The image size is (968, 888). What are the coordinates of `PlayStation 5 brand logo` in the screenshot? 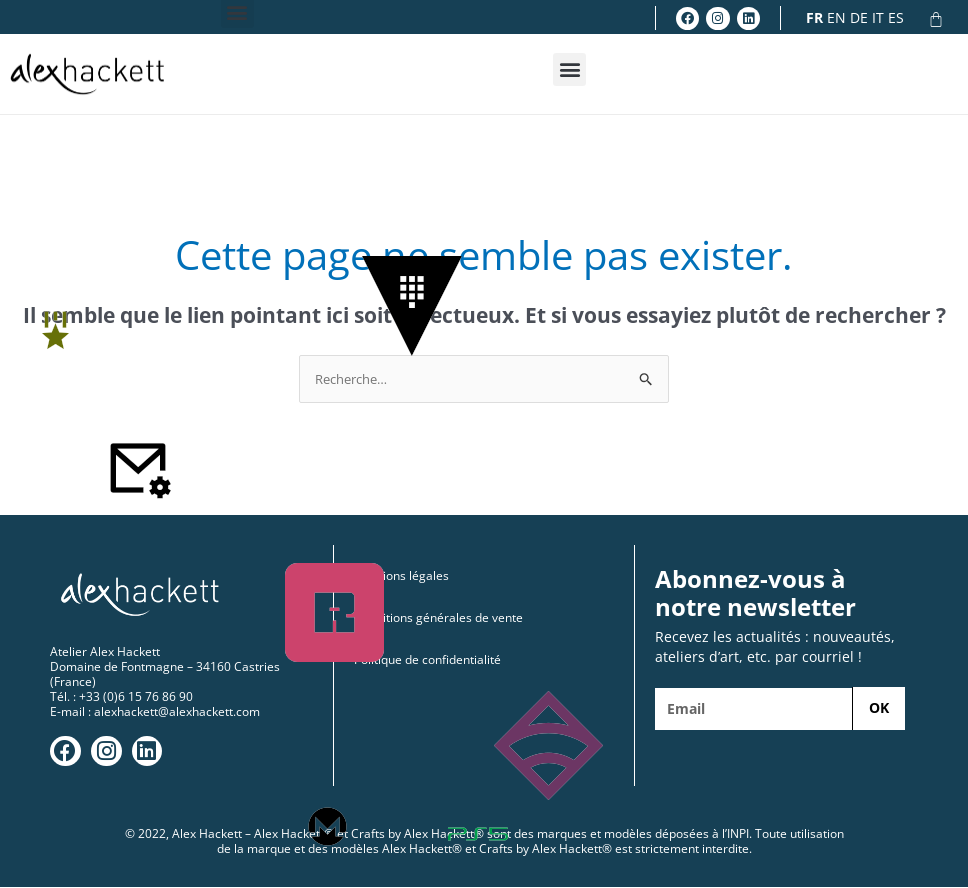 It's located at (478, 834).